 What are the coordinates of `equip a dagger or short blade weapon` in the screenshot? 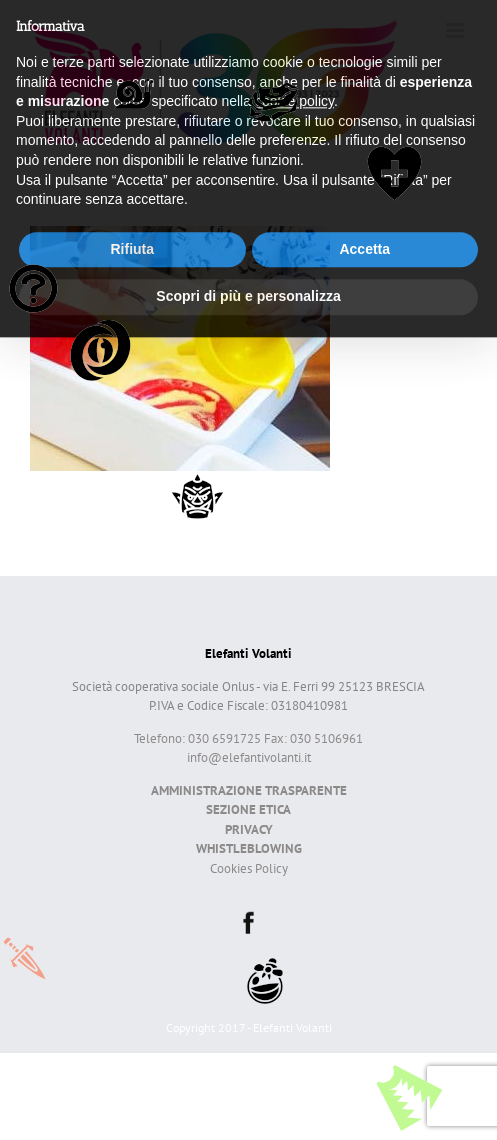 It's located at (24, 958).